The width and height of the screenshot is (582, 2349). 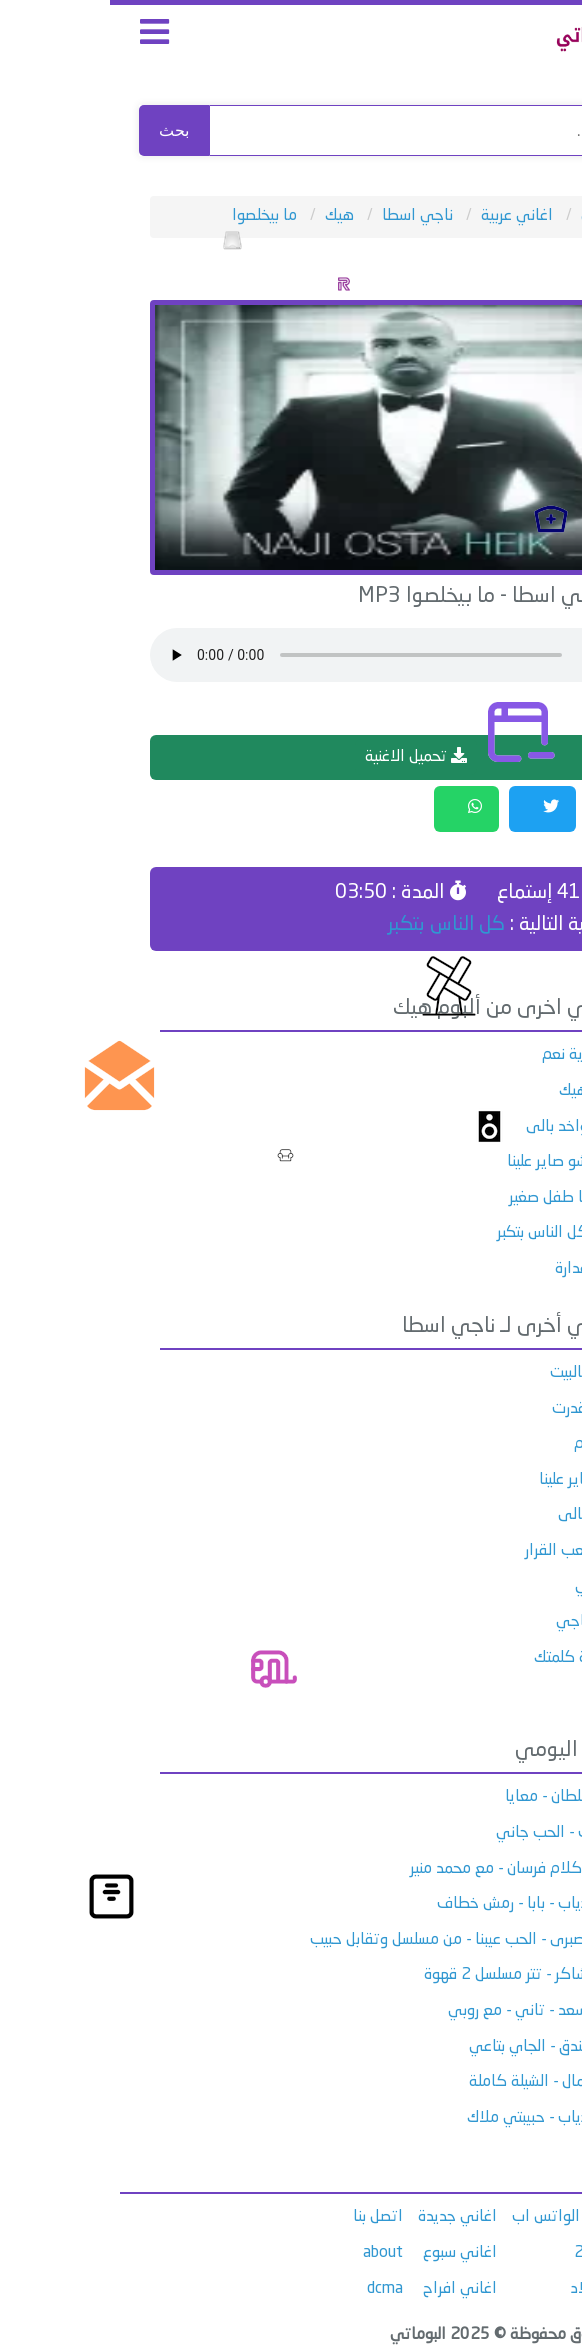 I want to click on access scanner device settings, so click(x=232, y=240).